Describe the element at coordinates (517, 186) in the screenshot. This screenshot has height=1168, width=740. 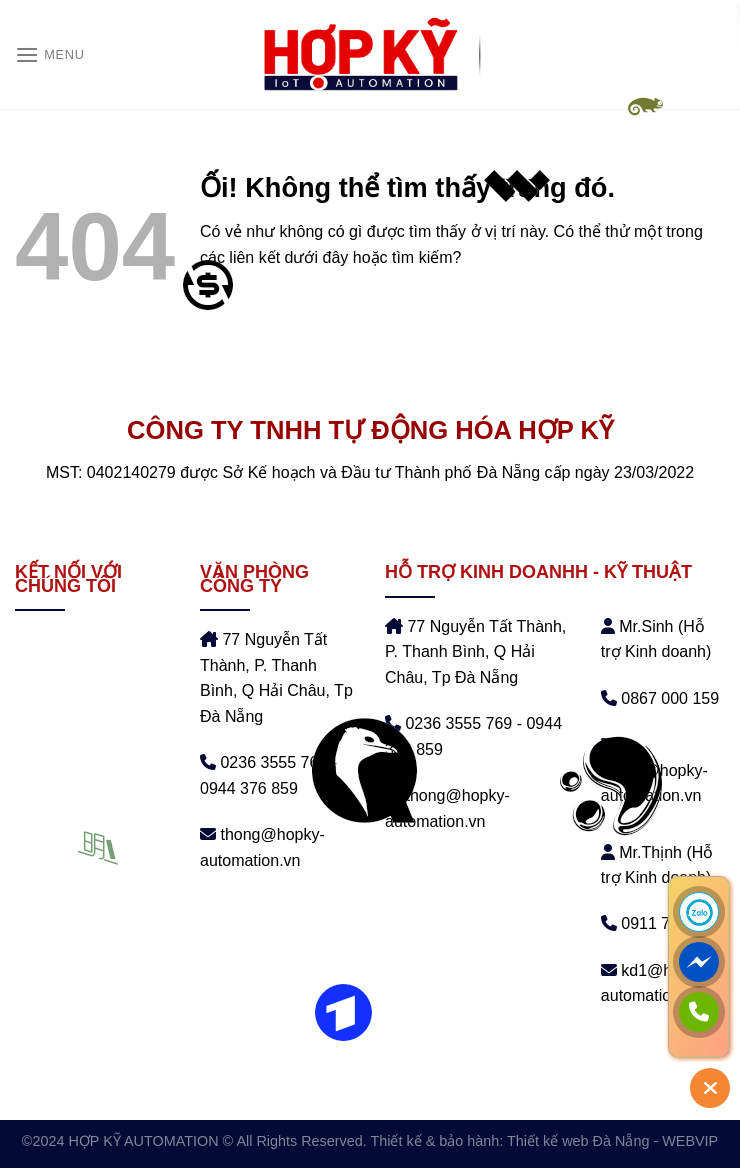
I see `wondershare brand logo` at that location.